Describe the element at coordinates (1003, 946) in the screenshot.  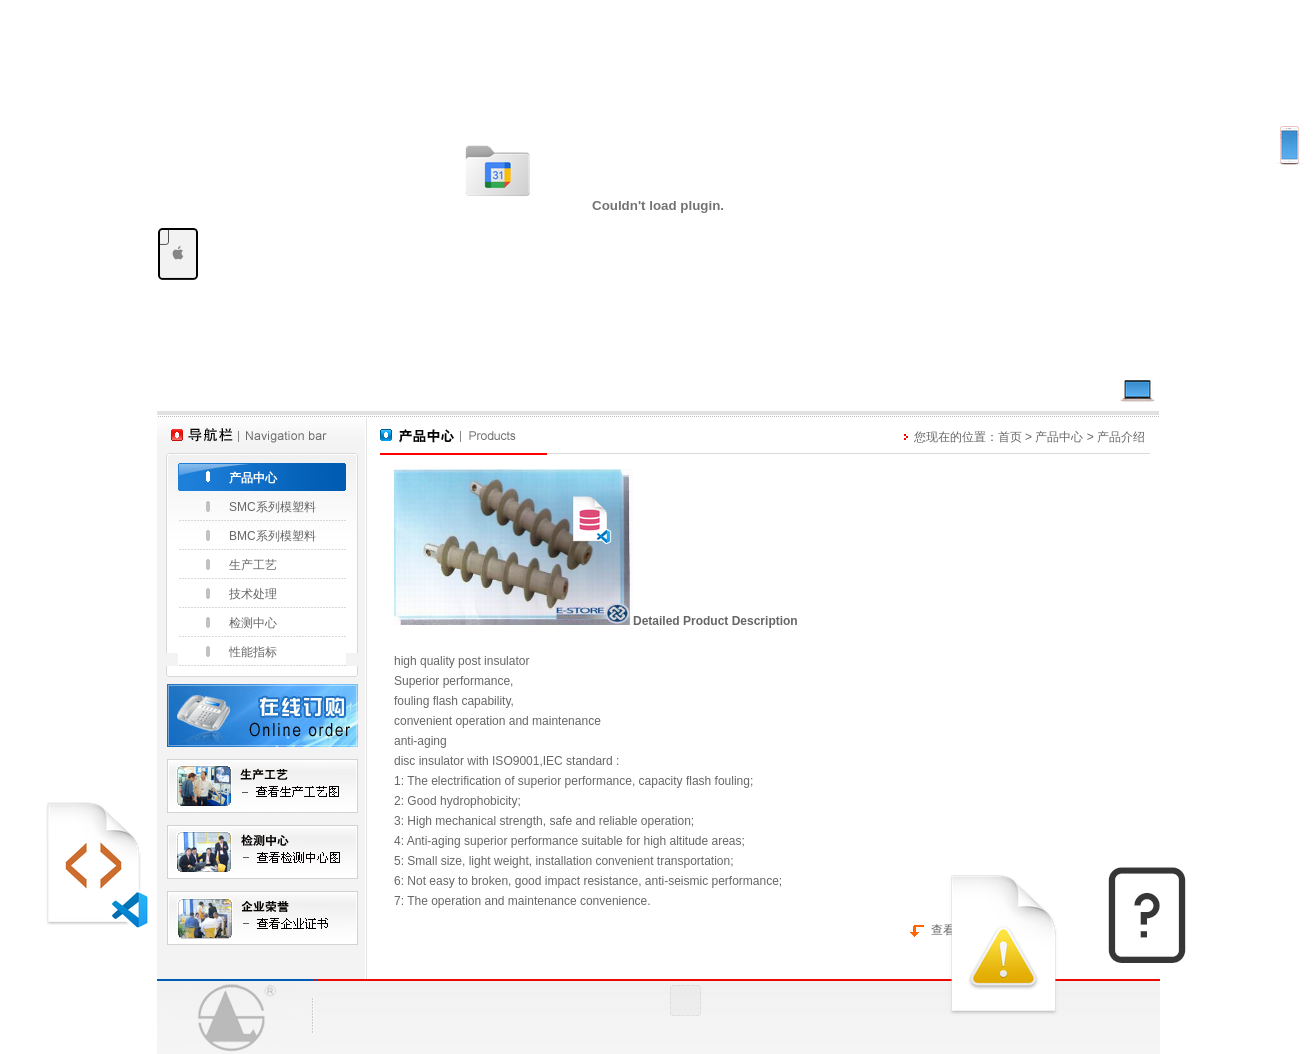
I see `report a problem or issue with a file` at that location.